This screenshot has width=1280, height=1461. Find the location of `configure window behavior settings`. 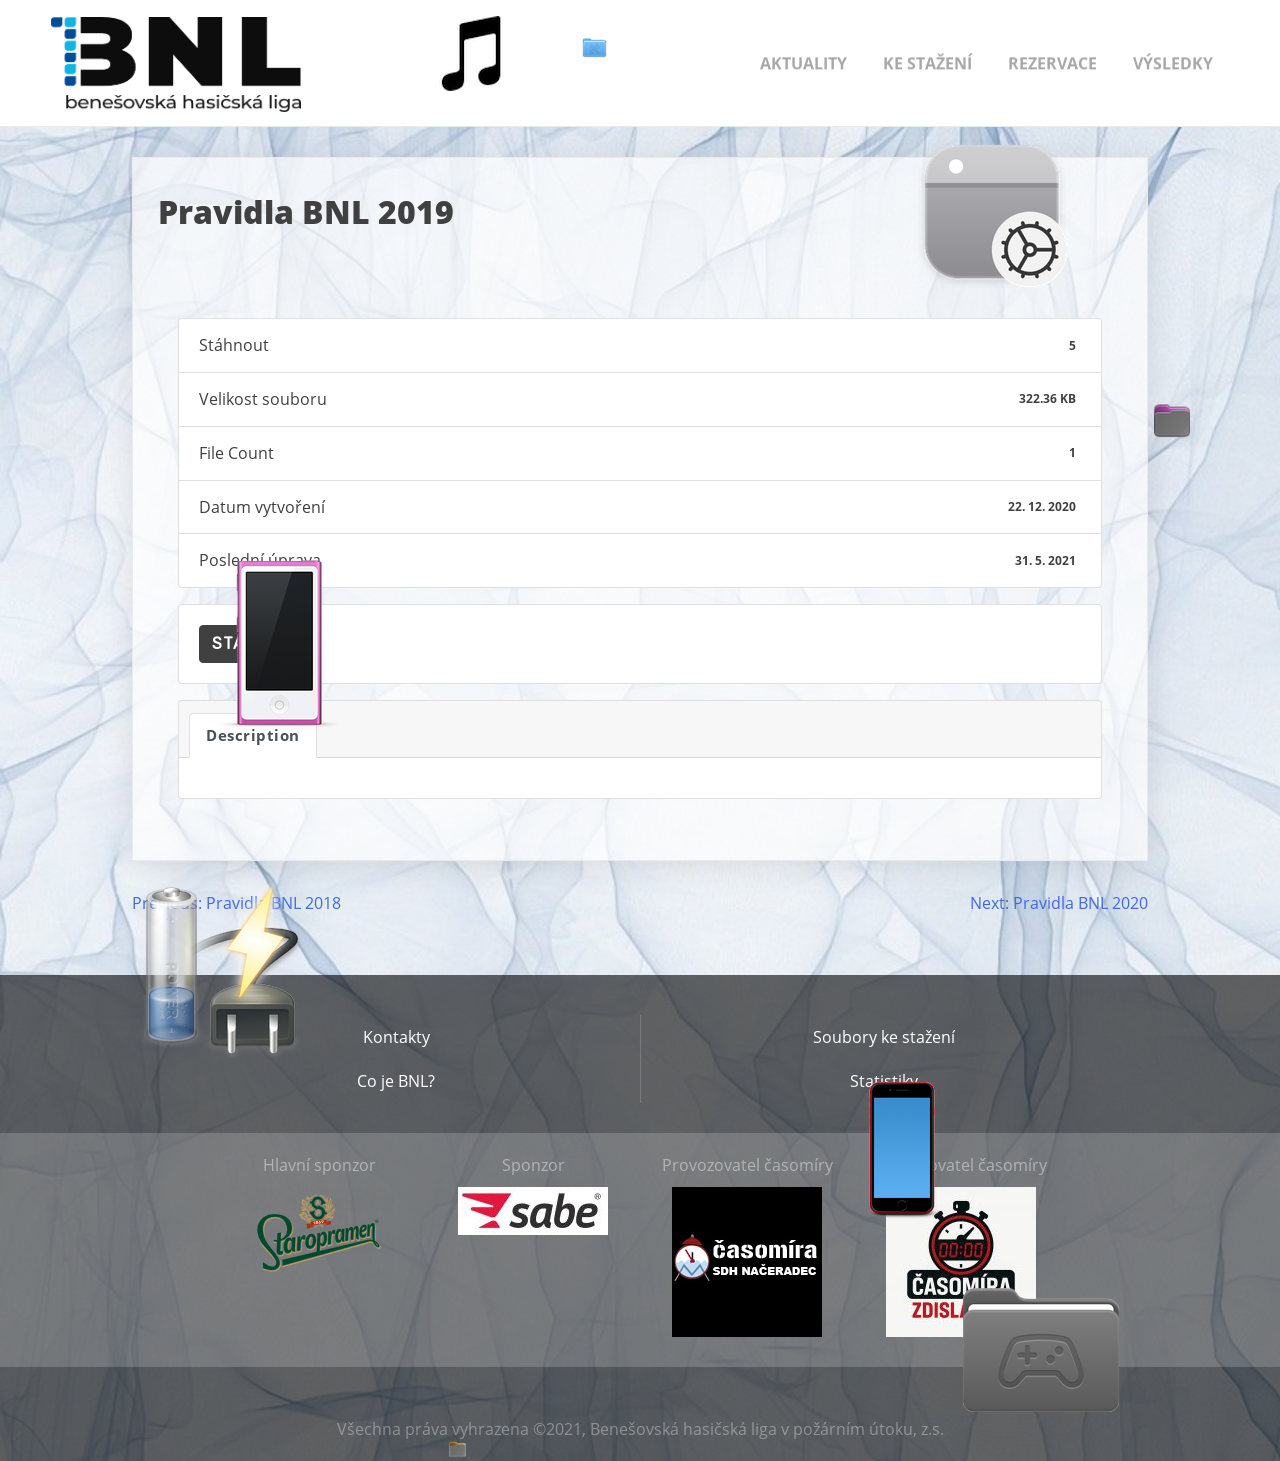

configure window behavior settings is located at coordinates (993, 214).